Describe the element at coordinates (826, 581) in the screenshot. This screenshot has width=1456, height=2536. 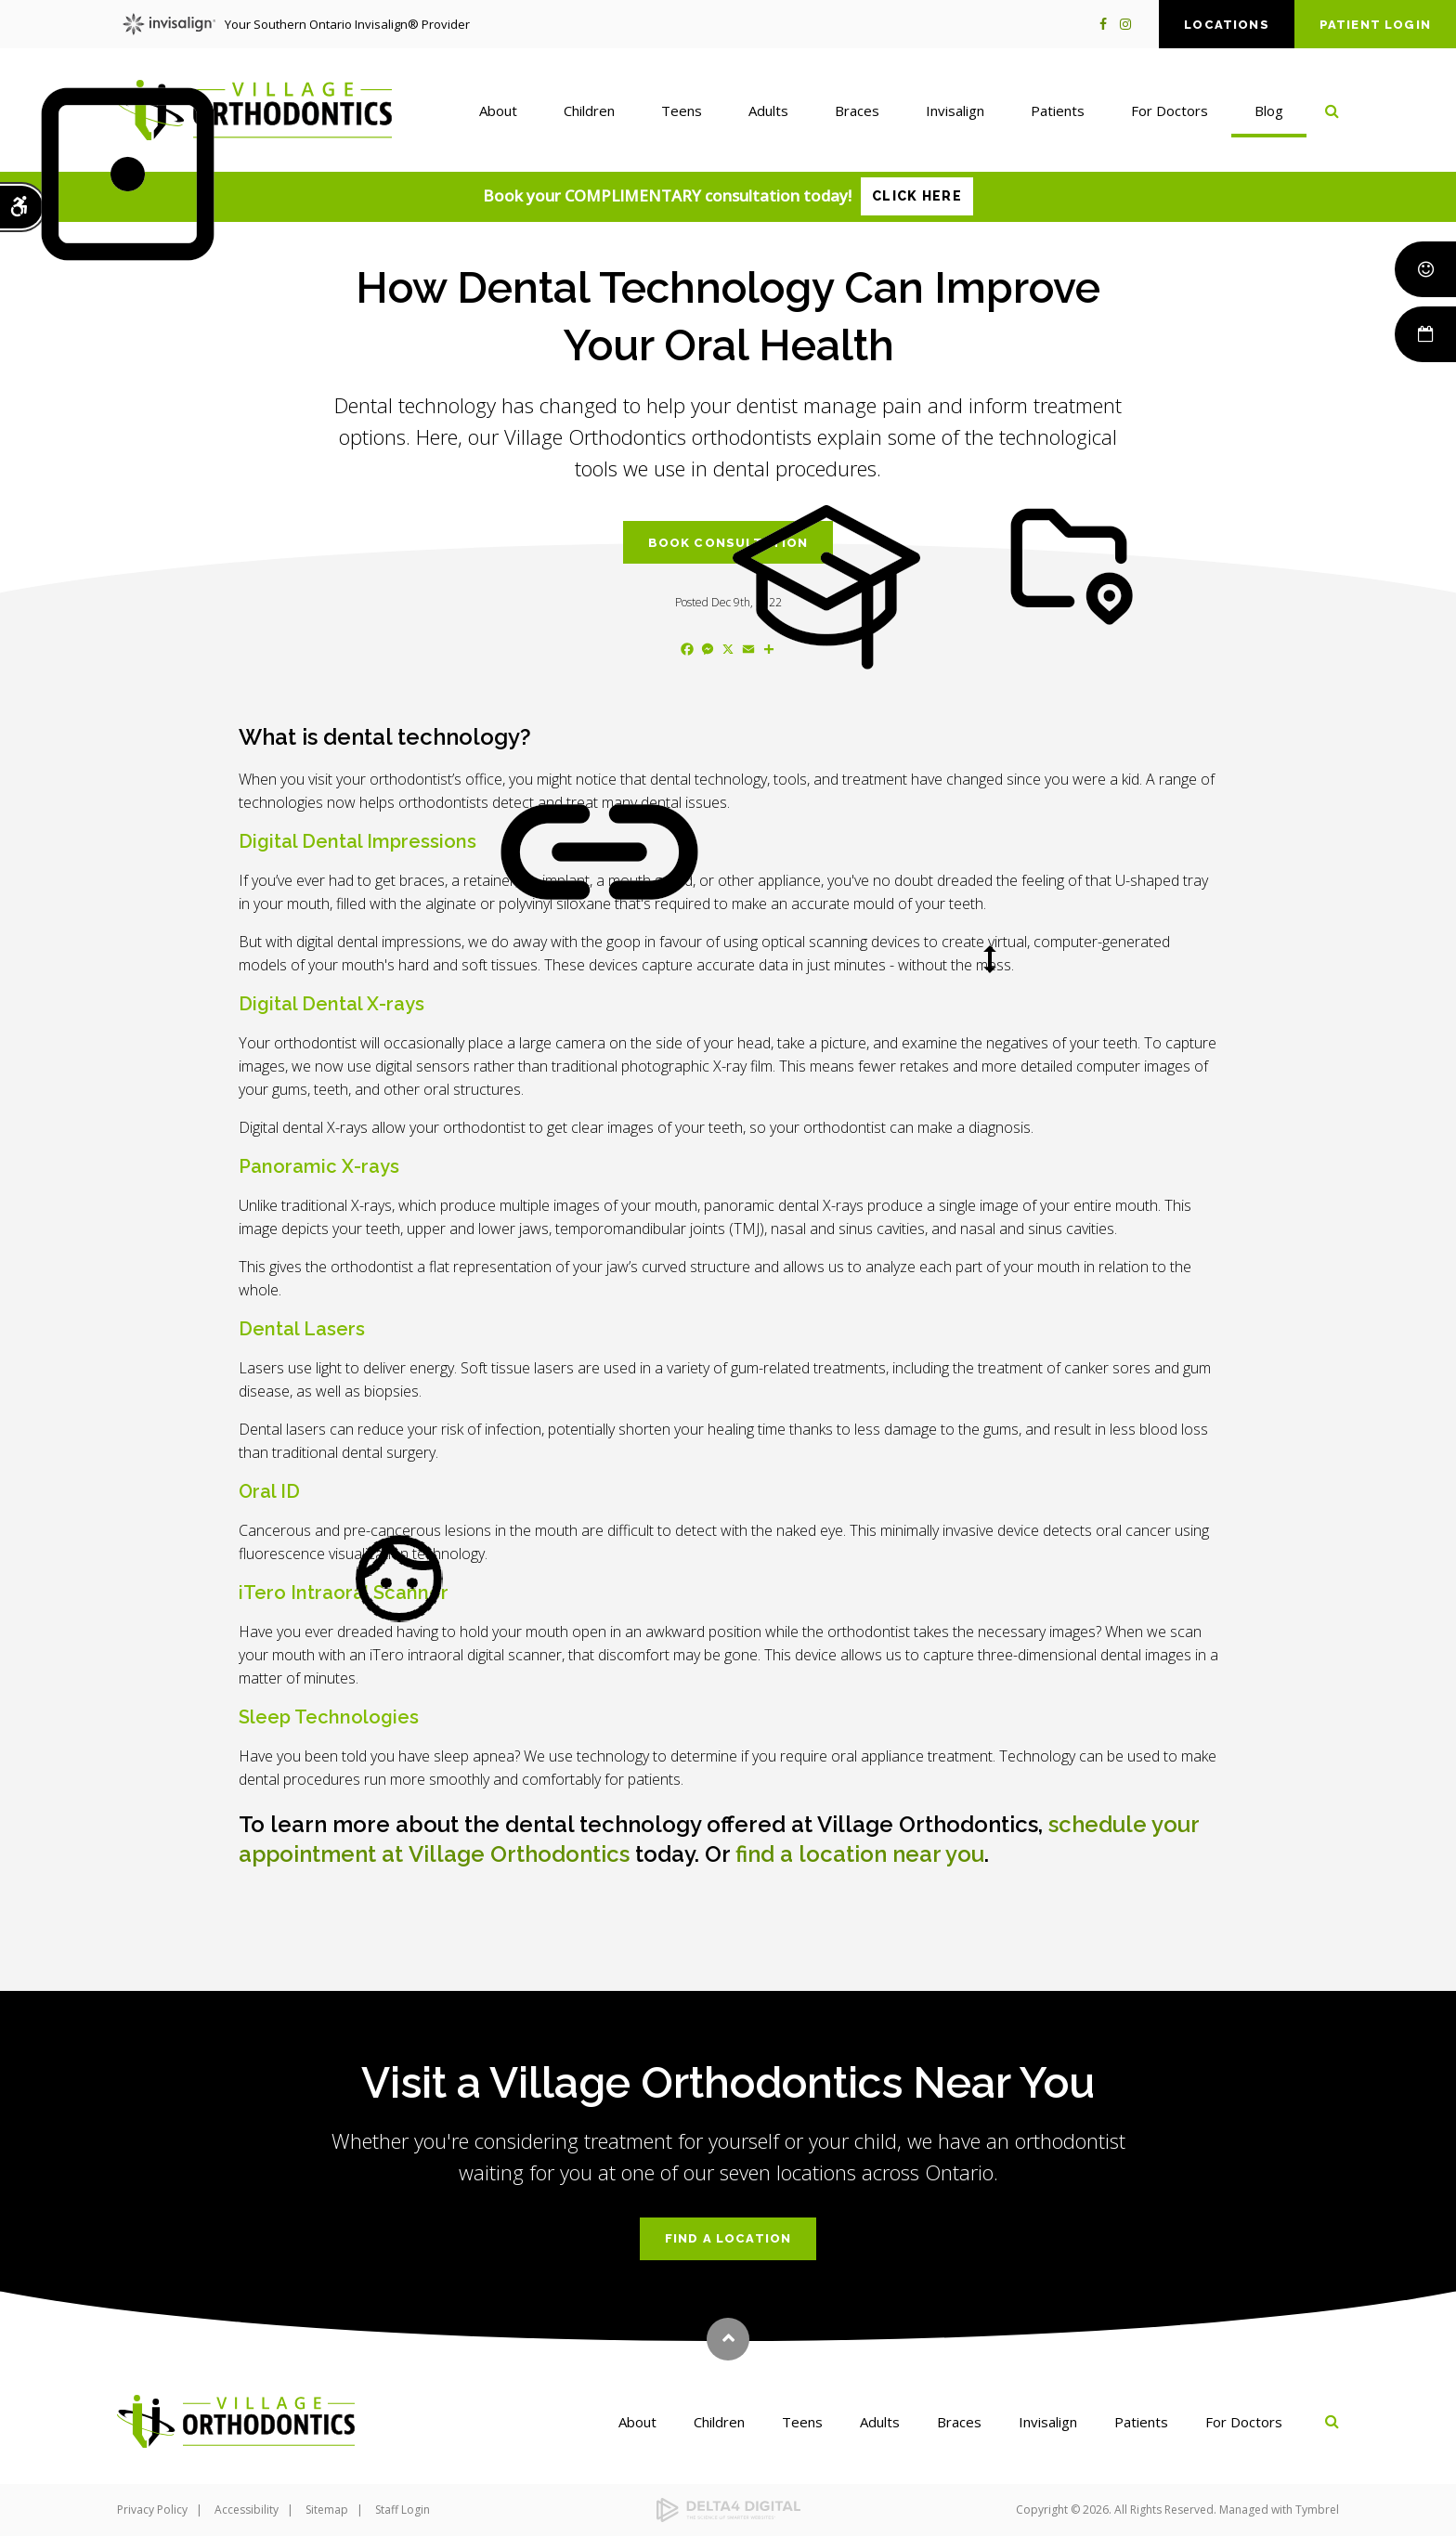
I see `access education or learning resources` at that location.